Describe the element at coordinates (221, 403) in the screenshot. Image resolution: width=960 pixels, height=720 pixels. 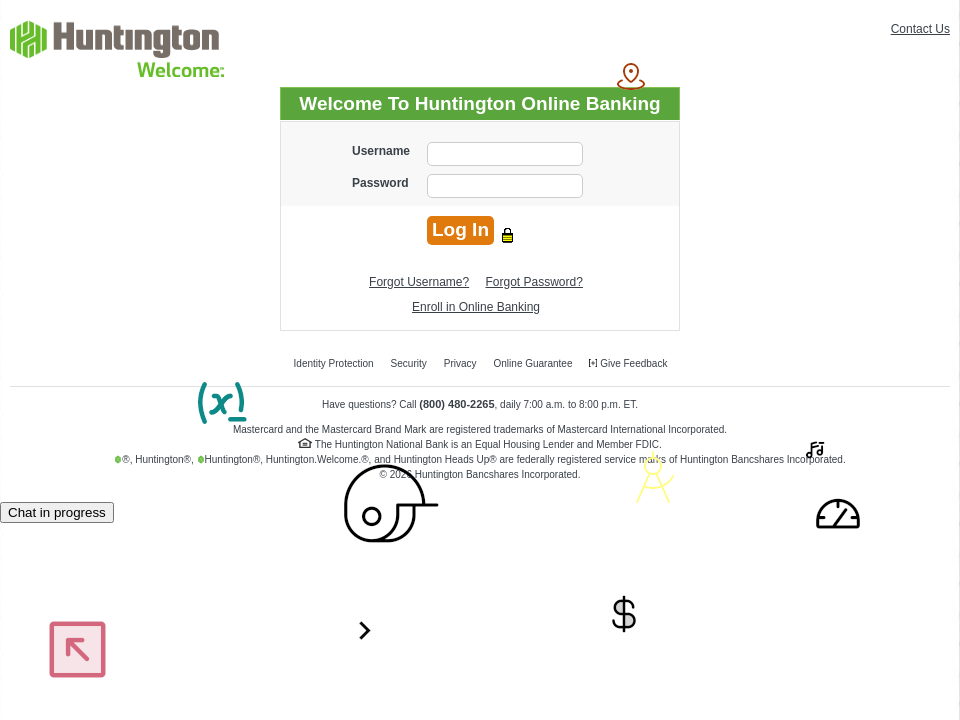
I see `remove a variable from an equation or formula` at that location.